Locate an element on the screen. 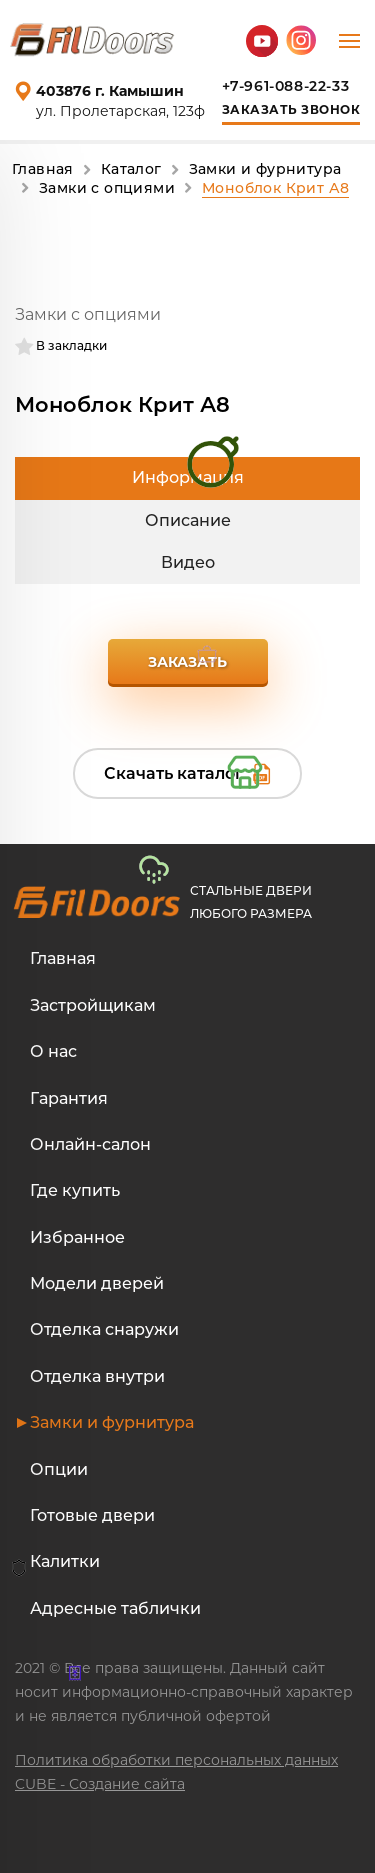 This screenshot has width=375, height=1873. indicates a destructive or dangerous action is located at coordinates (213, 462).